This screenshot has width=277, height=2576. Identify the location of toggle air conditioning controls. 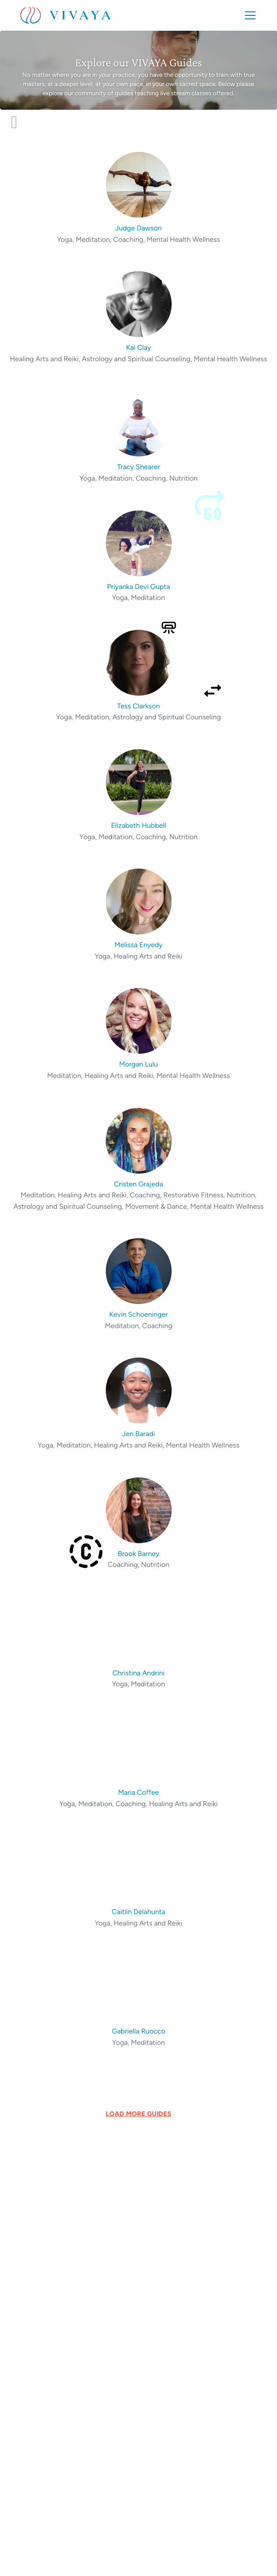
(169, 627).